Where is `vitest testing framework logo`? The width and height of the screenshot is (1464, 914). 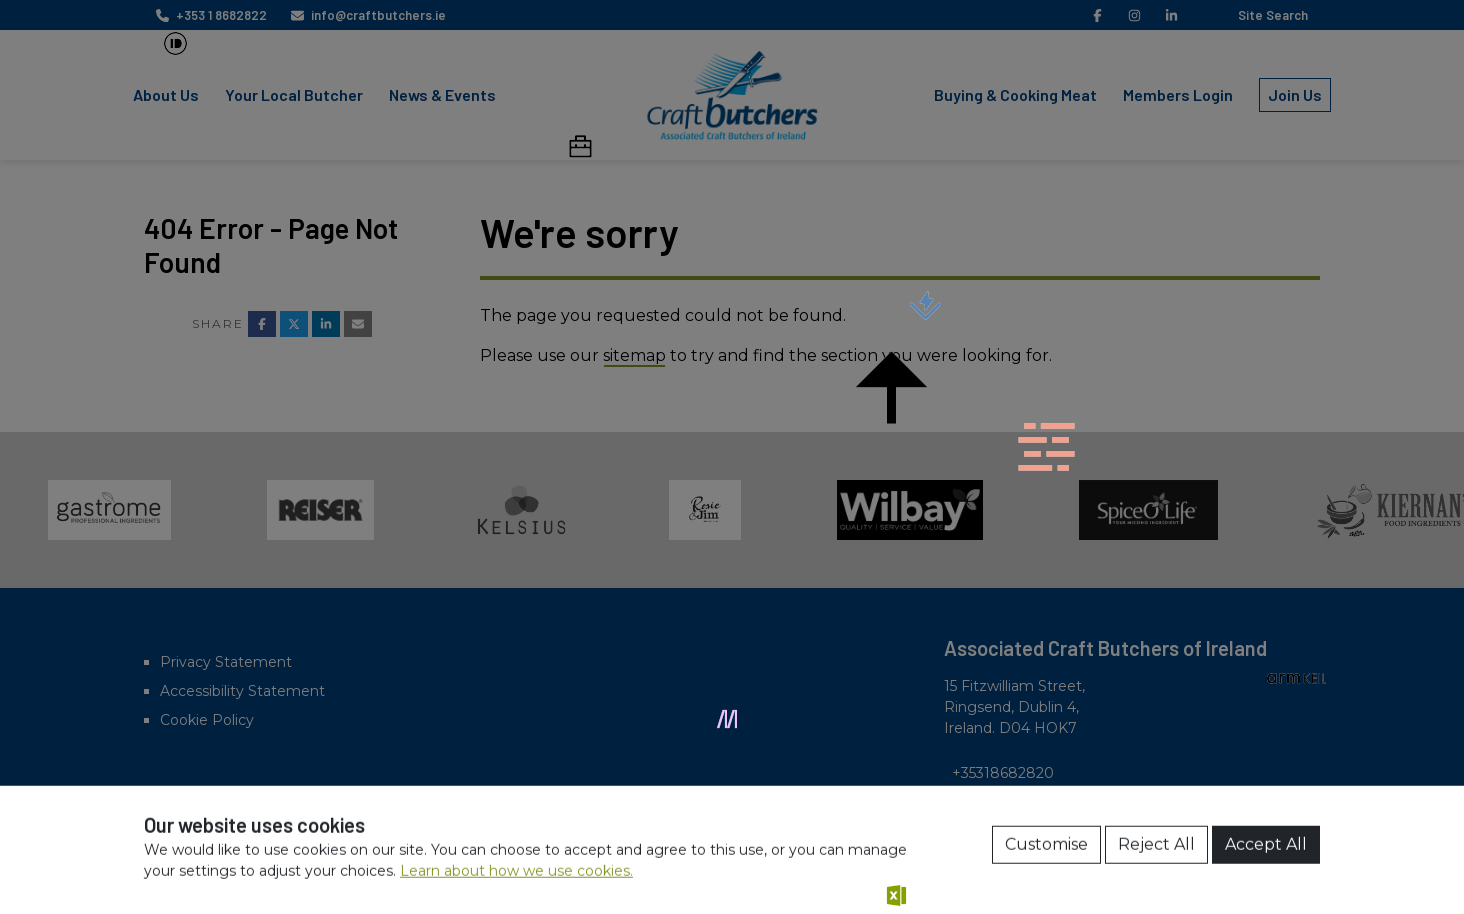 vitest testing framework logo is located at coordinates (925, 305).